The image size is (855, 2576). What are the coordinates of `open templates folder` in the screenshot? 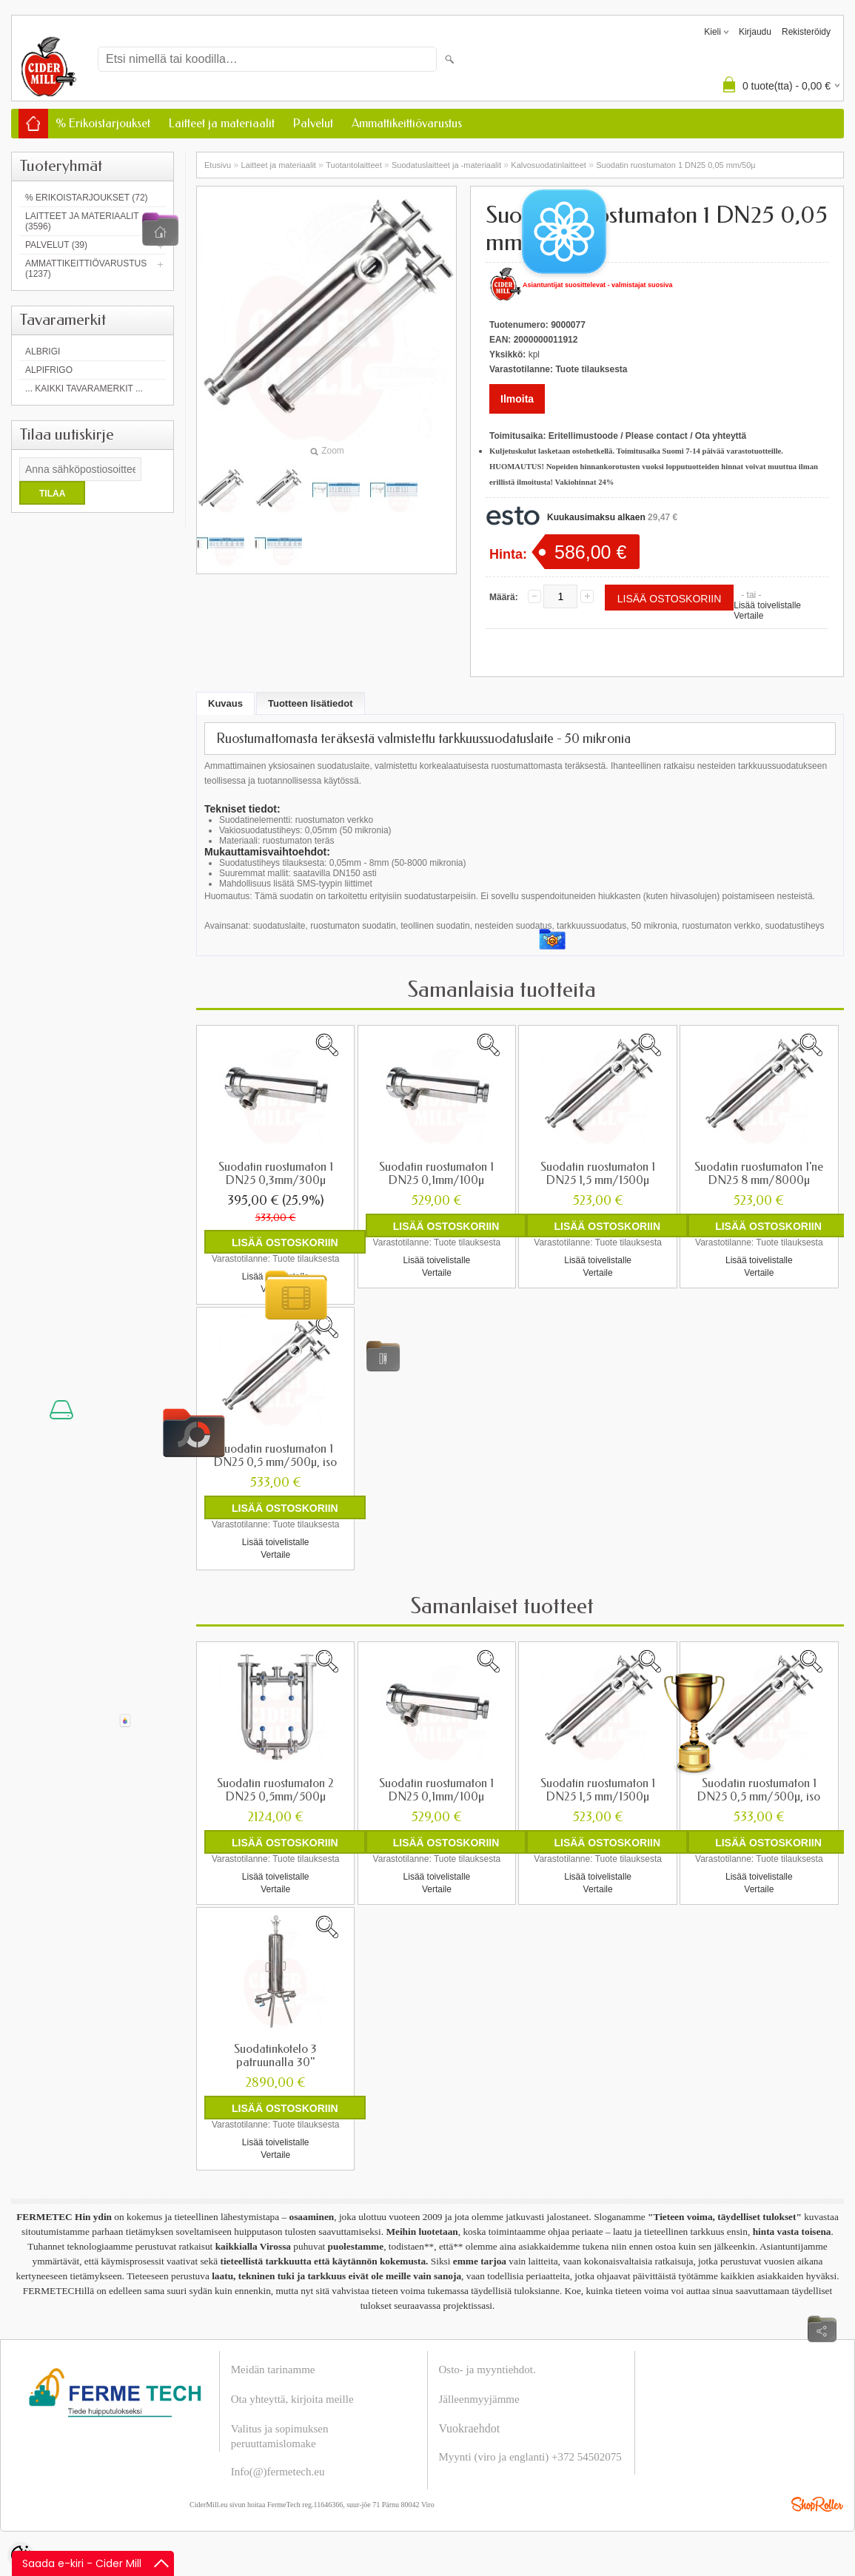 It's located at (383, 1356).